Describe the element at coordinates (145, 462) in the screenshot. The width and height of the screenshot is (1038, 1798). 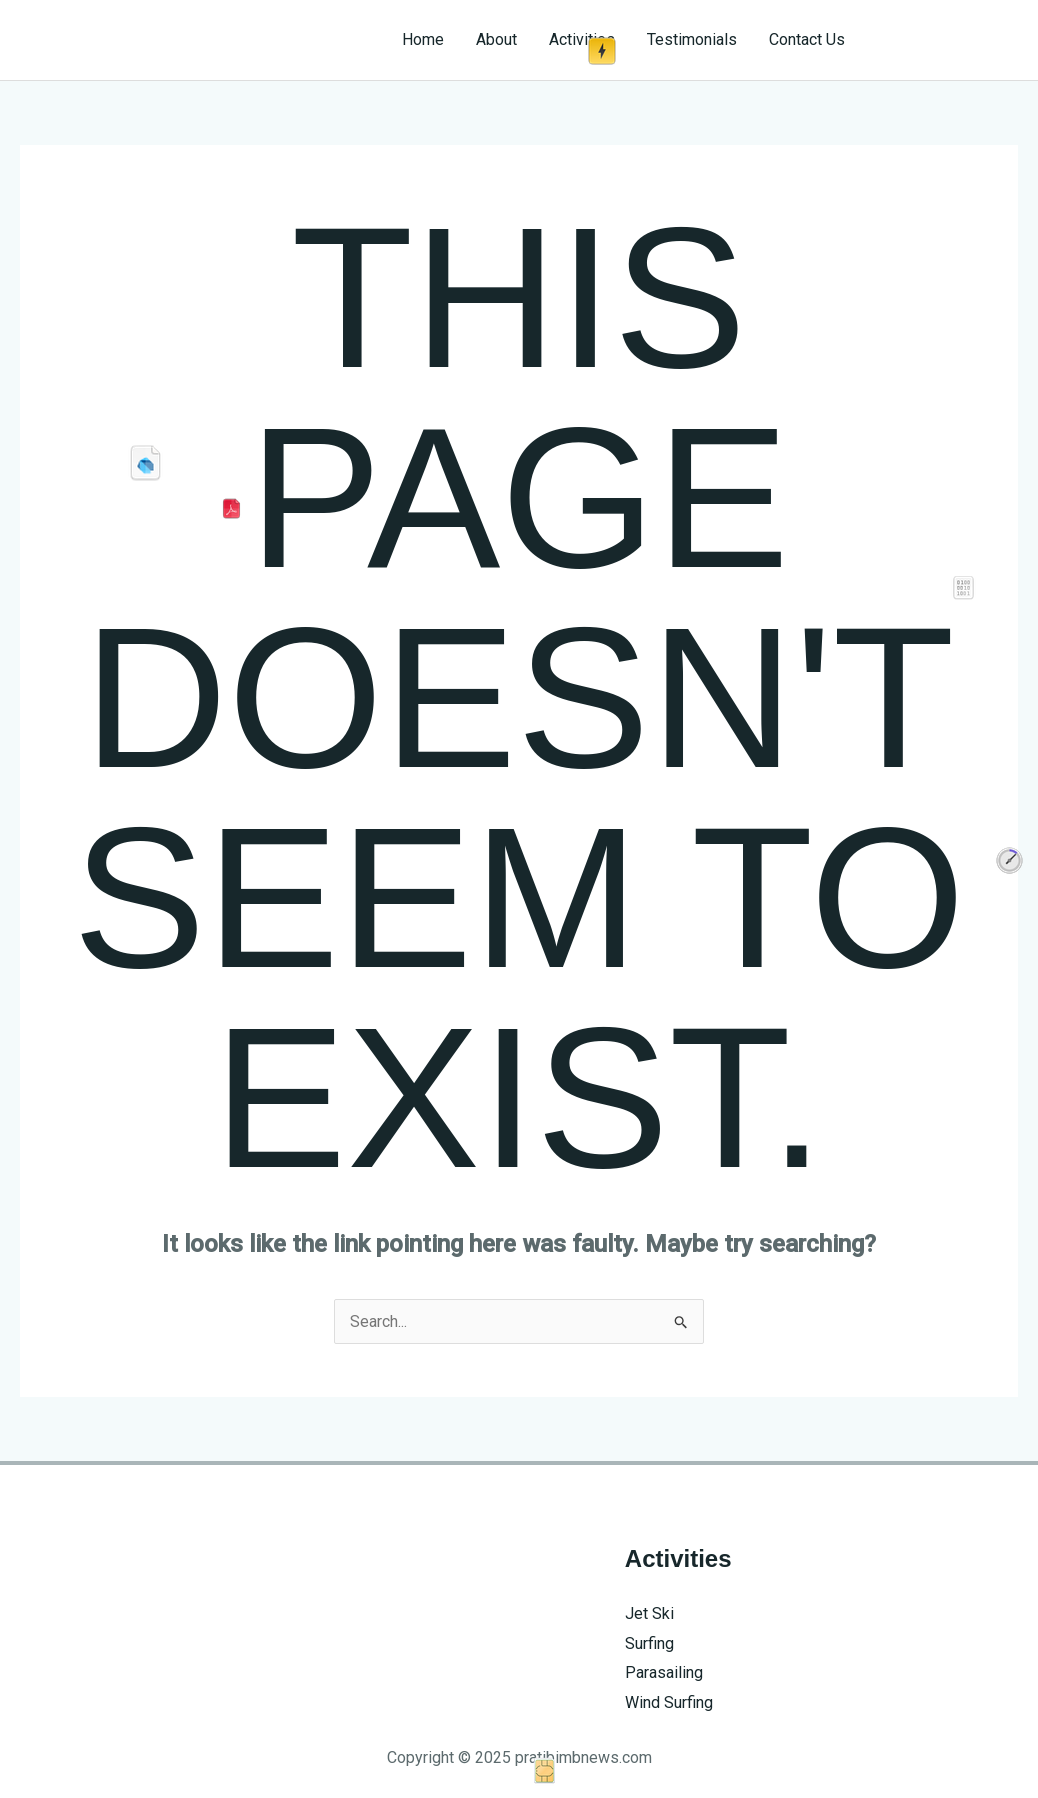
I see `dart programming language source file` at that location.